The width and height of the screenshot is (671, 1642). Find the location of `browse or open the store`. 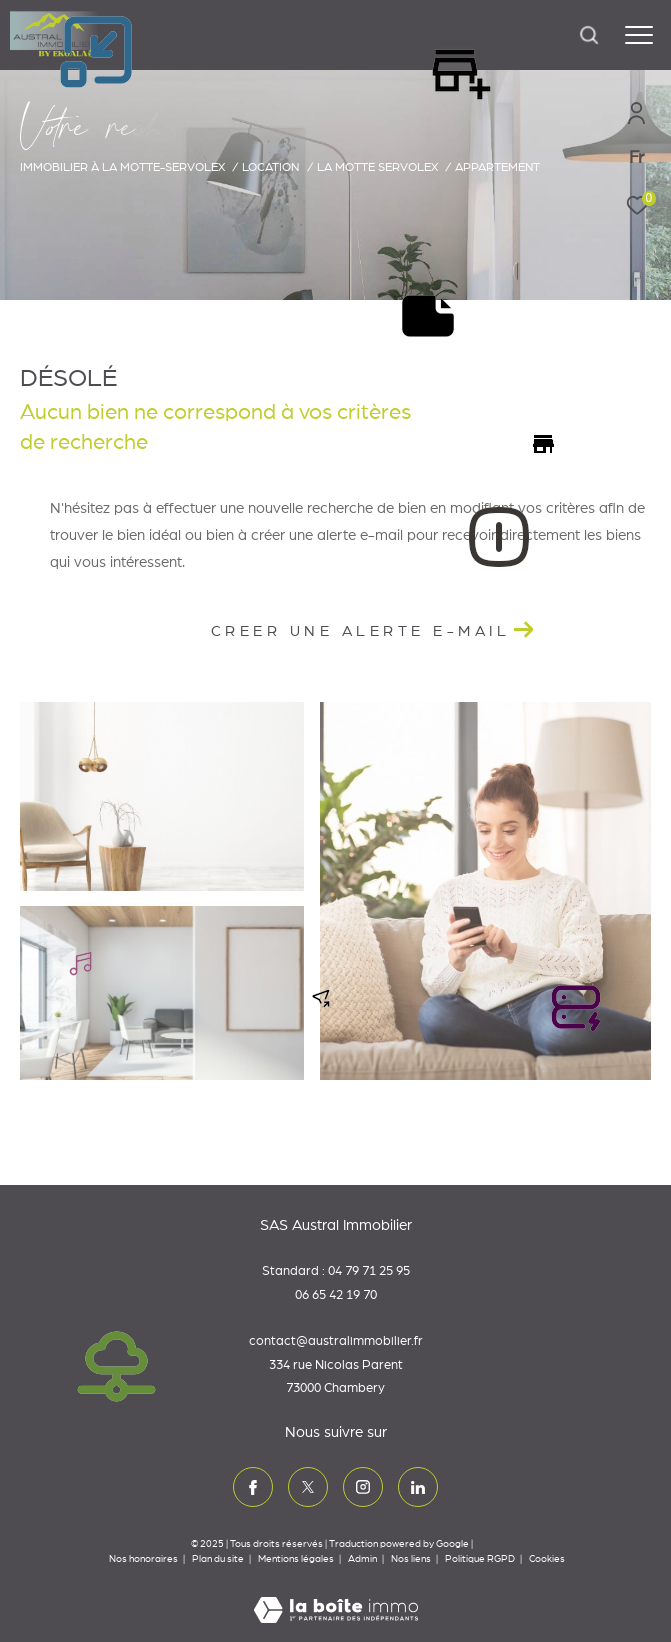

browse or open the store is located at coordinates (543, 444).